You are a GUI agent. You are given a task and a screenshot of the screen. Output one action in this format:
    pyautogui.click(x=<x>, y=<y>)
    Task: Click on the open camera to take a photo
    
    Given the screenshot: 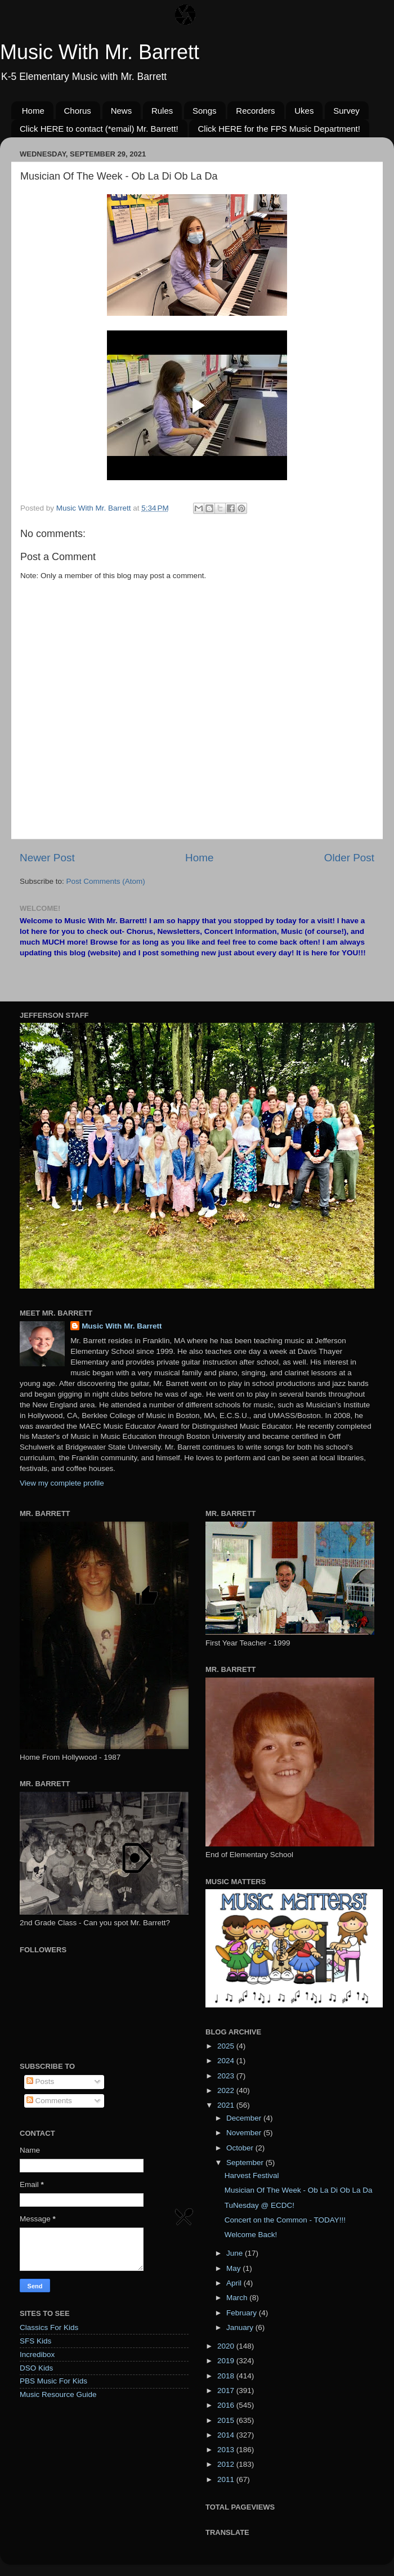 What is the action you would take?
    pyautogui.click(x=185, y=15)
    